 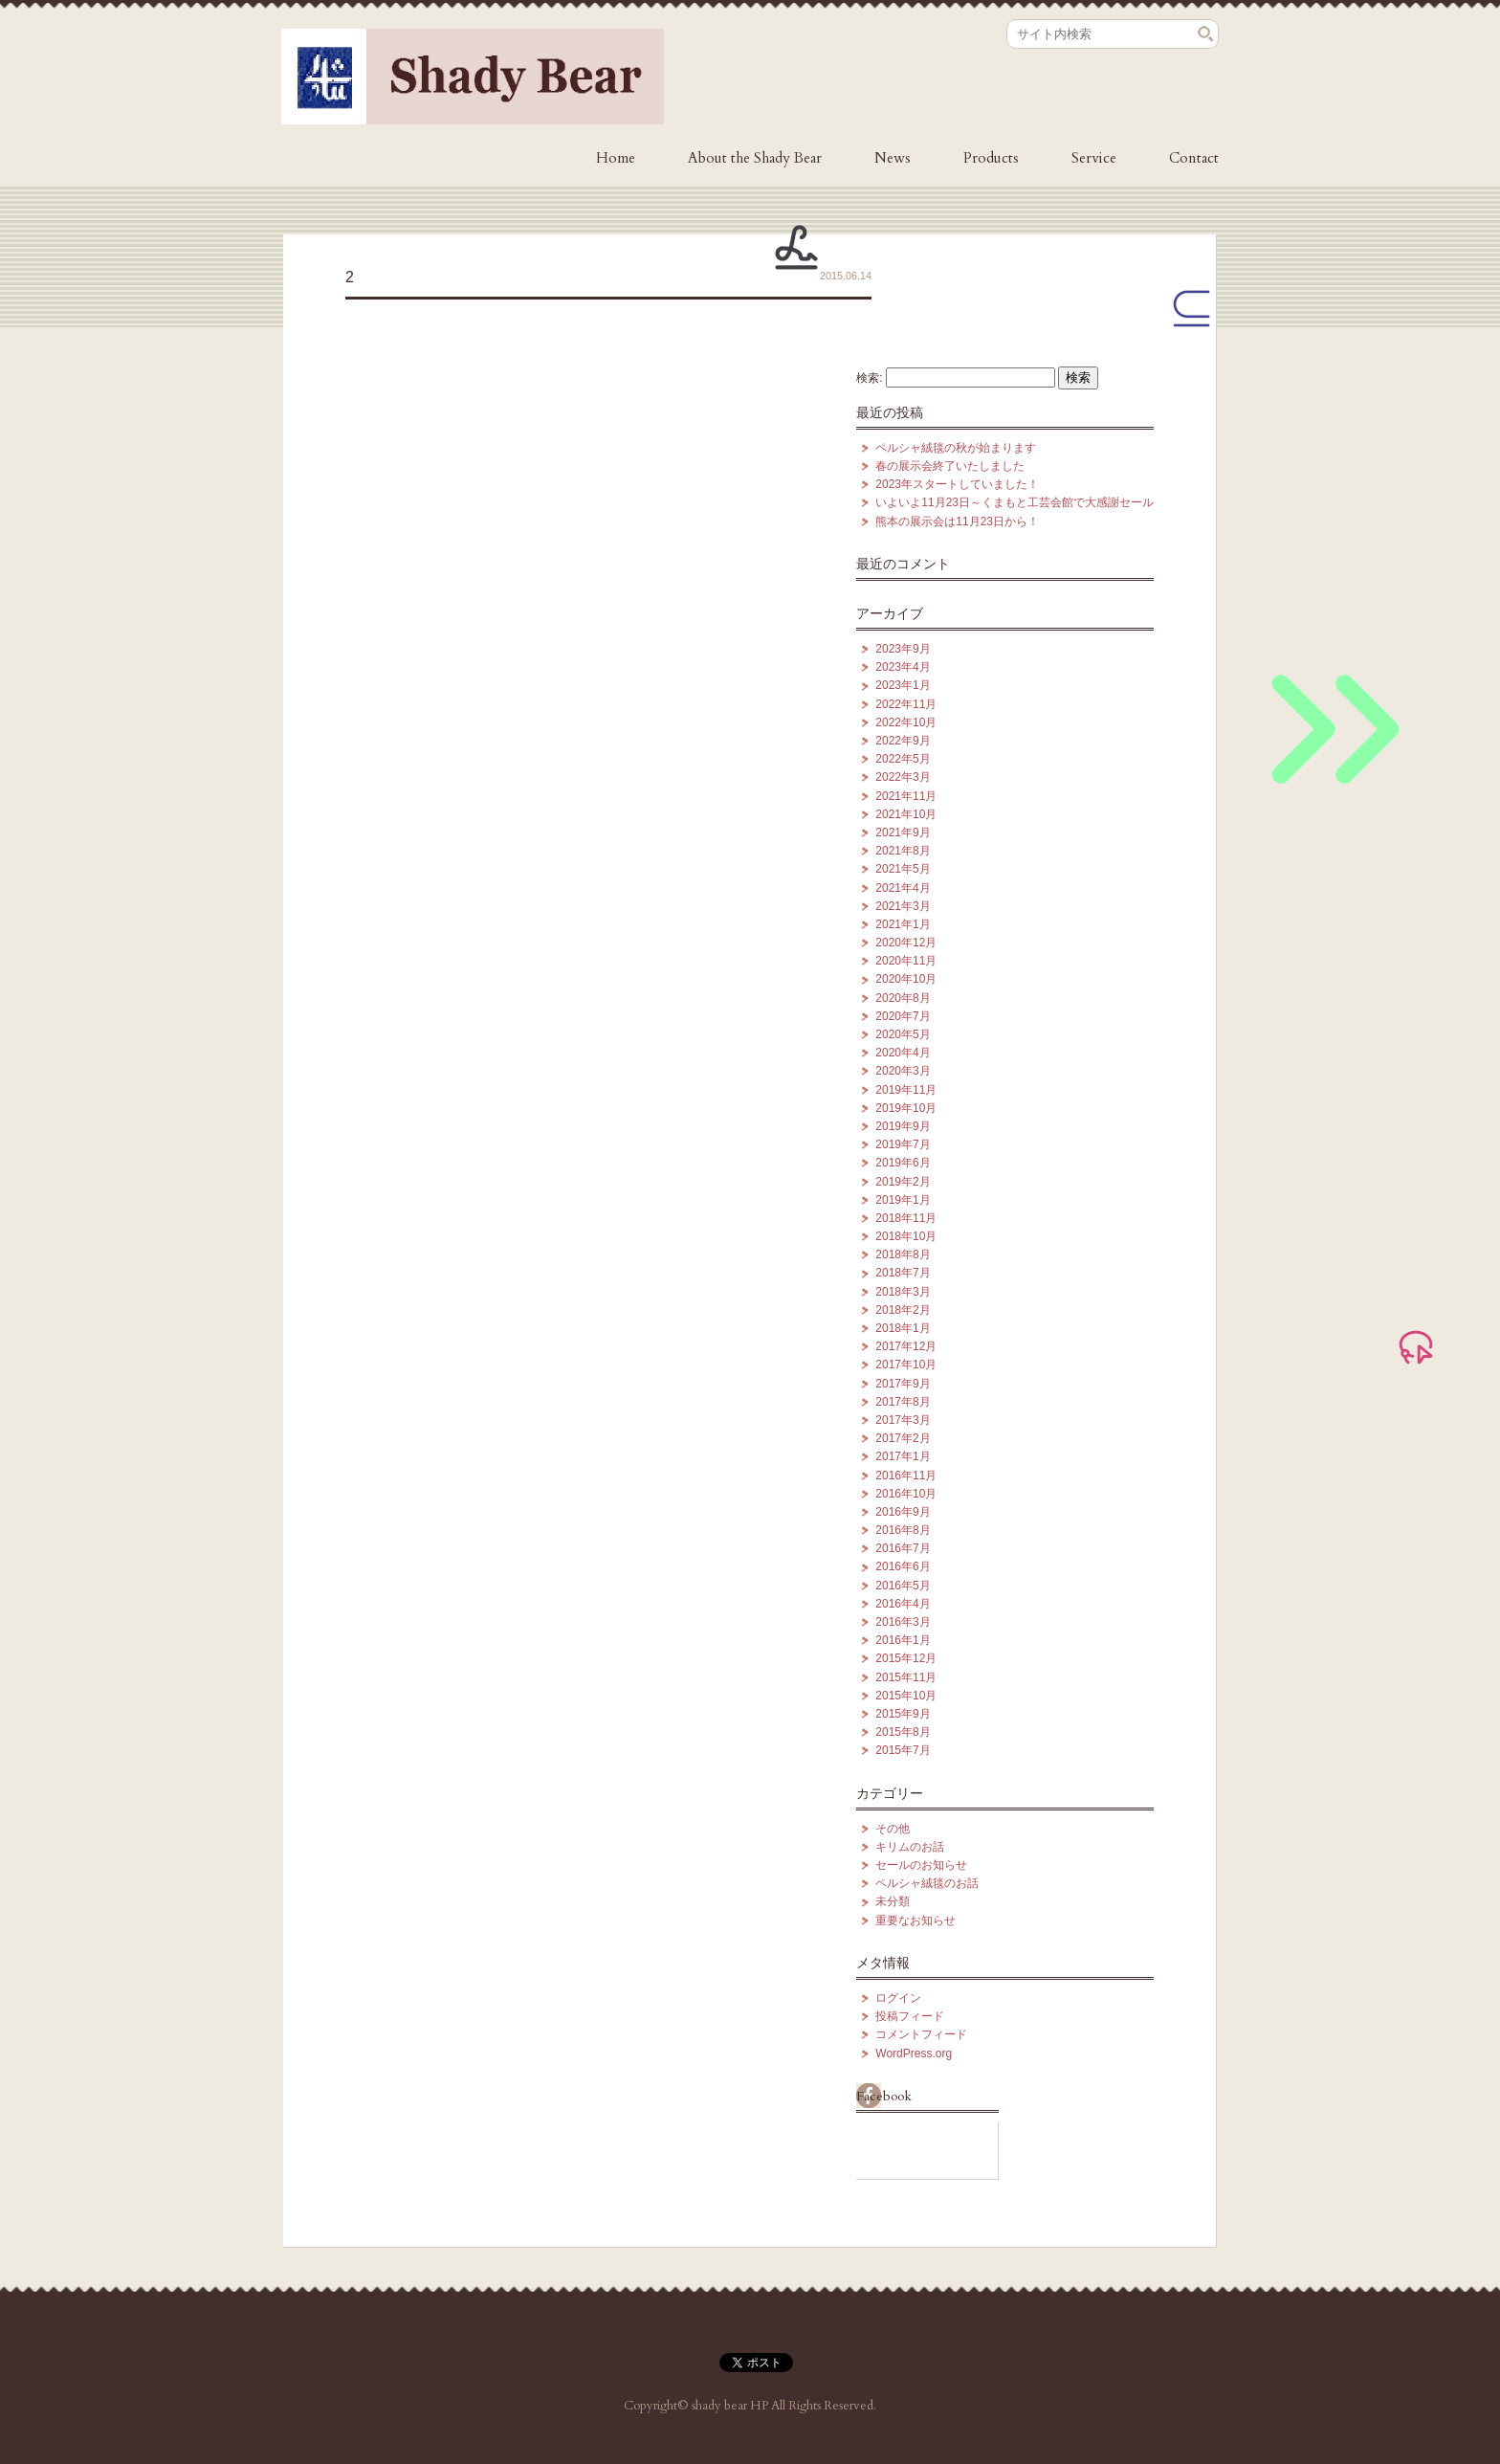 I want to click on indicates a subset relationship in mathematical or set operations, so click(x=1192, y=307).